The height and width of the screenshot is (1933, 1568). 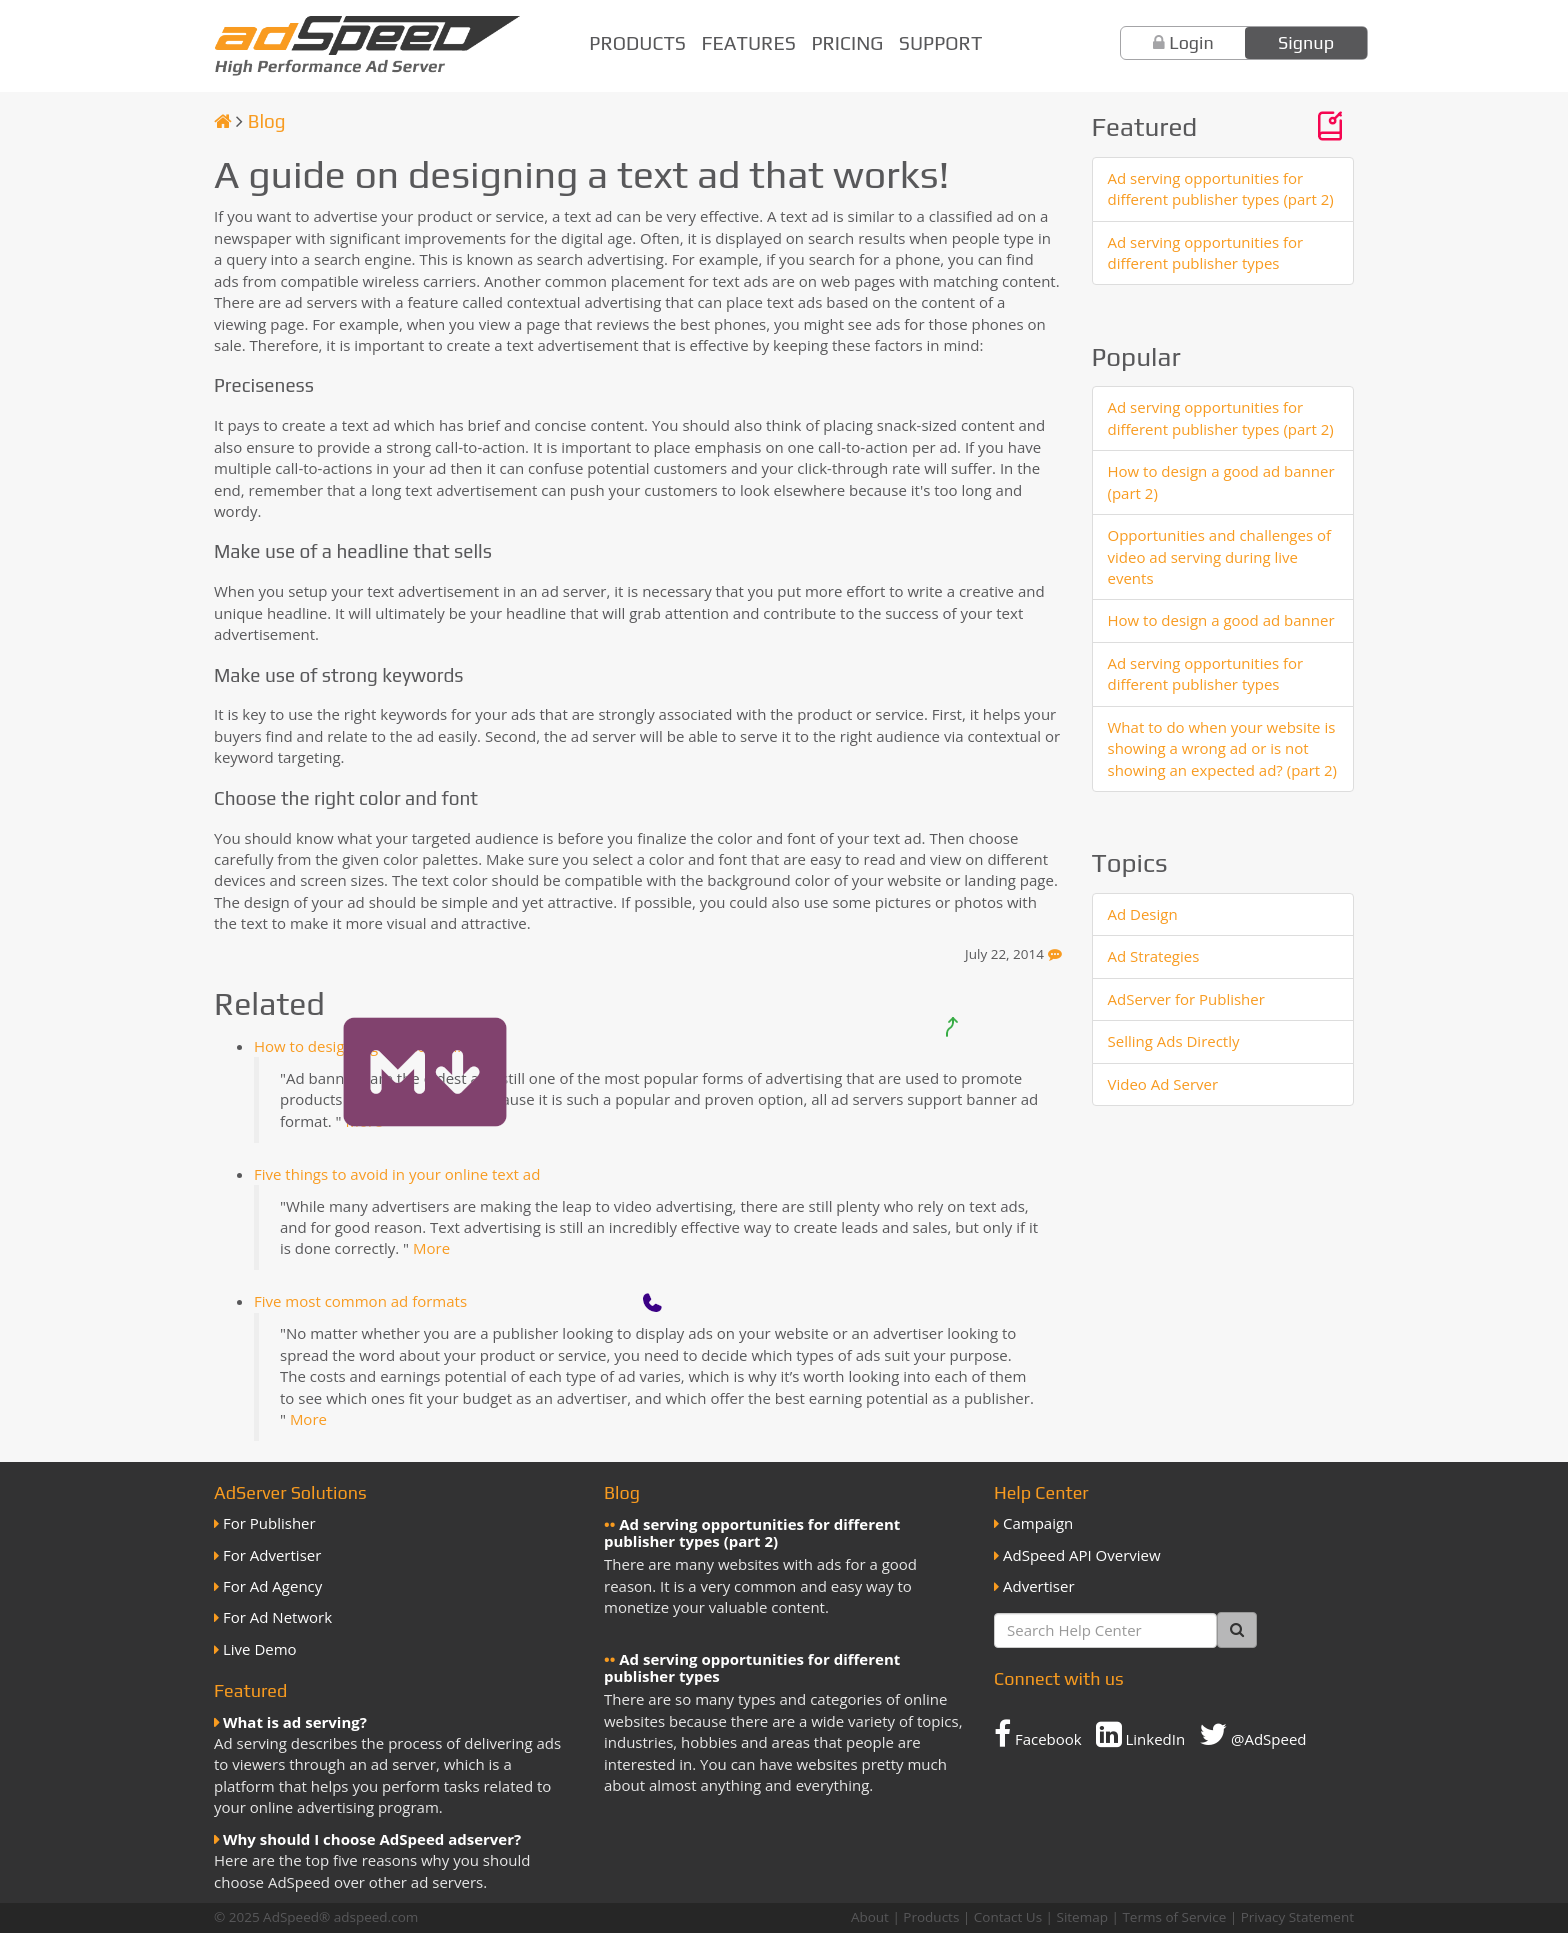 What do you see at coordinates (425, 1072) in the screenshot?
I see `indicates markdown formatting is supported` at bounding box center [425, 1072].